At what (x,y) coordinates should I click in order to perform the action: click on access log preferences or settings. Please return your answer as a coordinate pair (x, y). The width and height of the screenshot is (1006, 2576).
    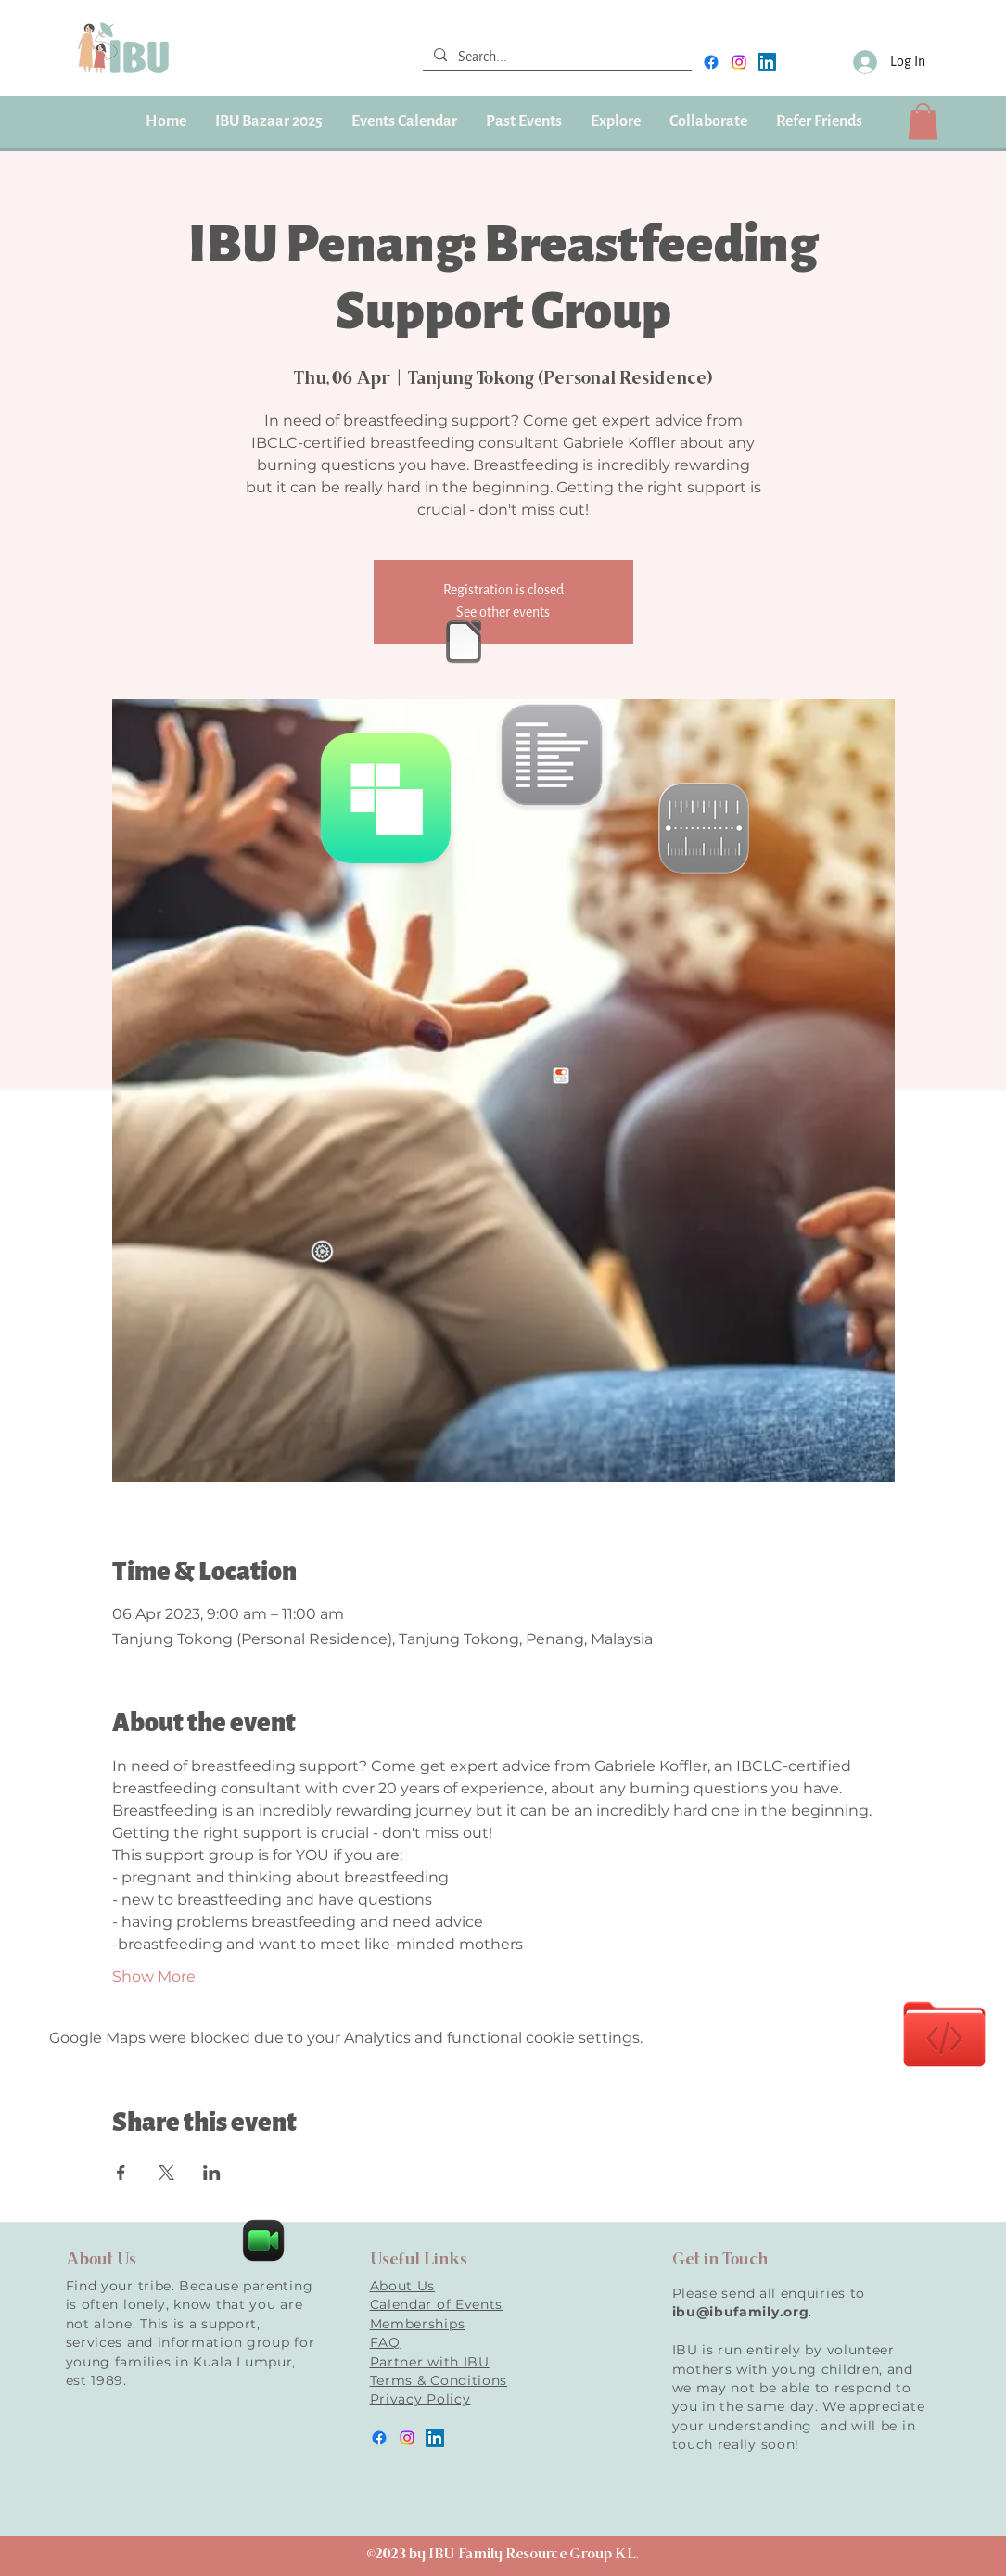
    Looking at the image, I should click on (552, 757).